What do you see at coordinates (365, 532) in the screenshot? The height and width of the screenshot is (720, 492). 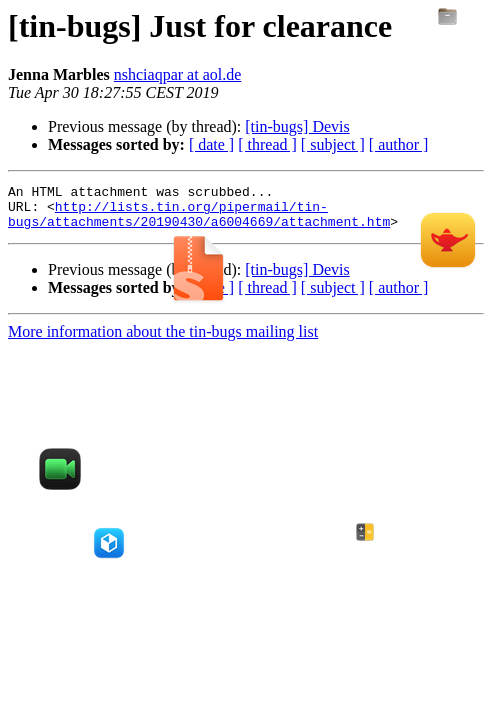 I see `open the calculator app` at bounding box center [365, 532].